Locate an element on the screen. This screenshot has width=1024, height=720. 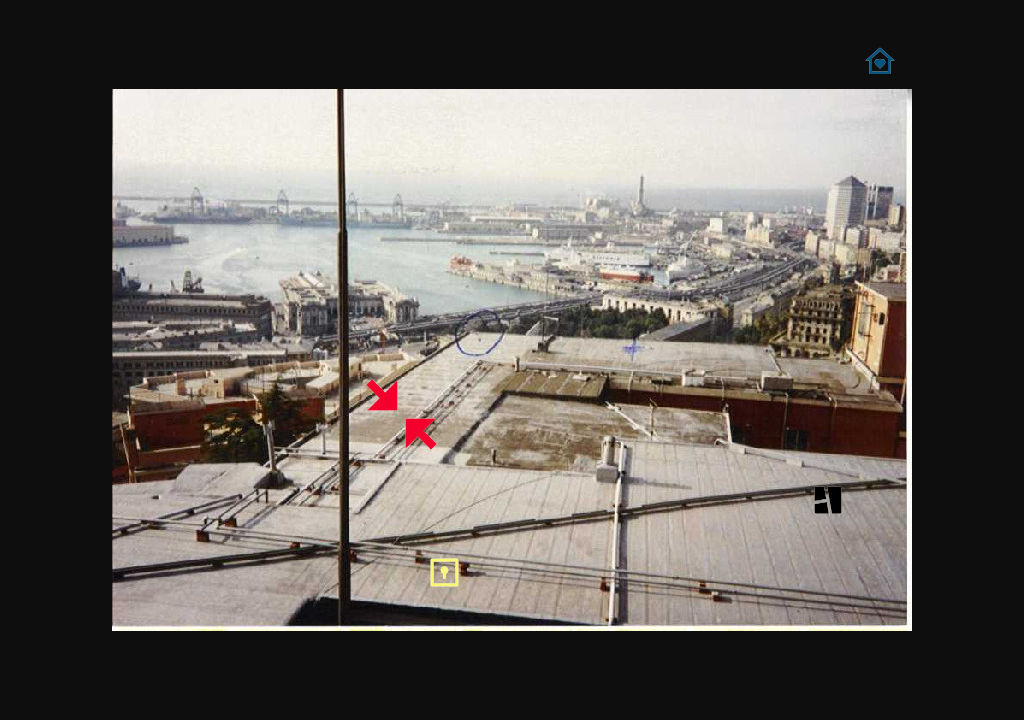
navigate to your favorite or loved home is located at coordinates (880, 62).